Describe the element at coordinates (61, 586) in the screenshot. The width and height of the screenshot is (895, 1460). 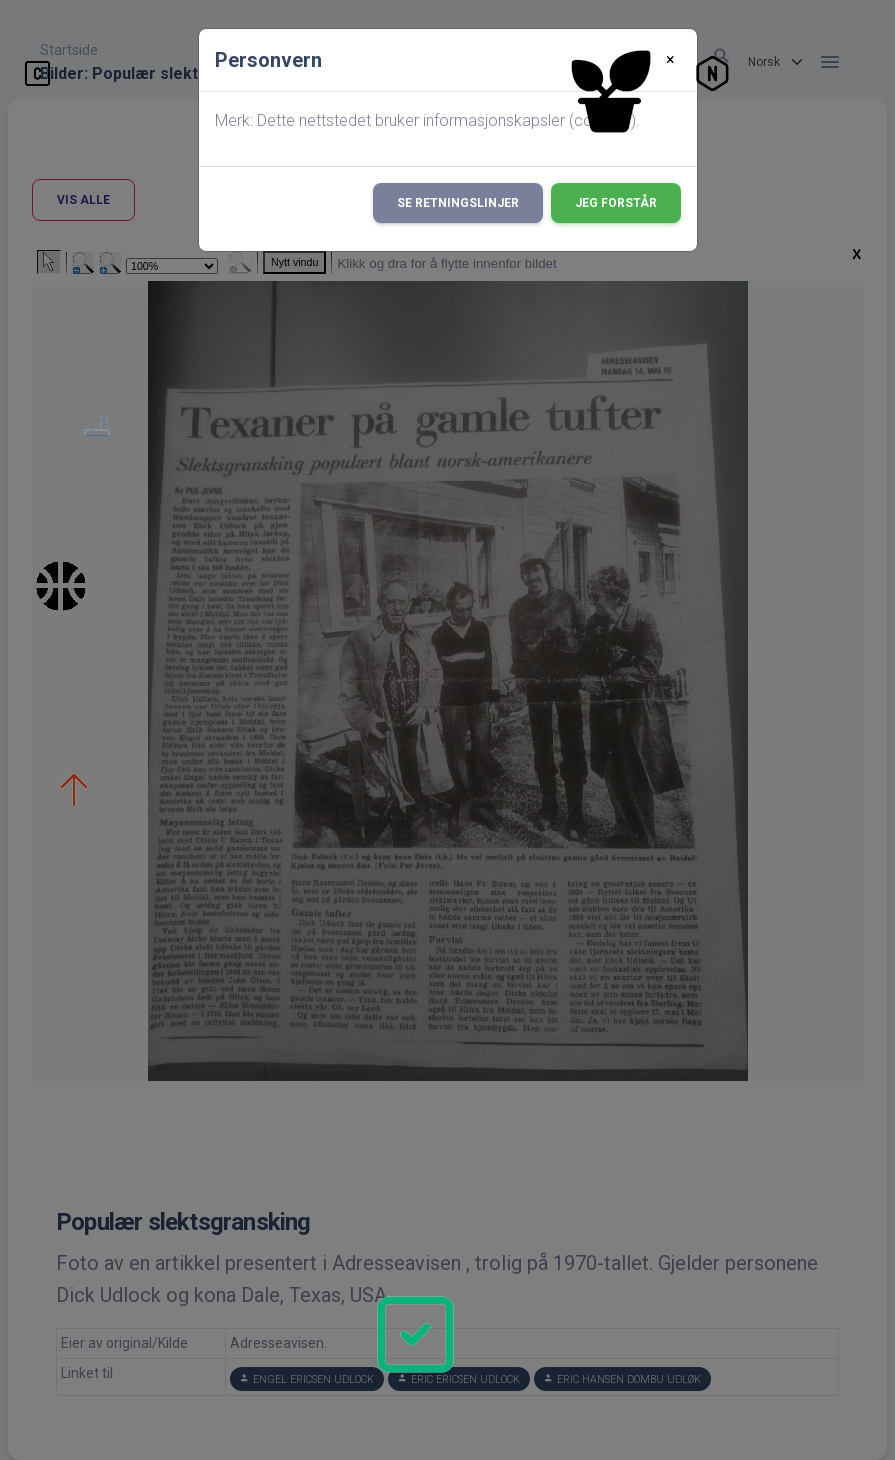
I see `access basketball scores or sports content` at that location.